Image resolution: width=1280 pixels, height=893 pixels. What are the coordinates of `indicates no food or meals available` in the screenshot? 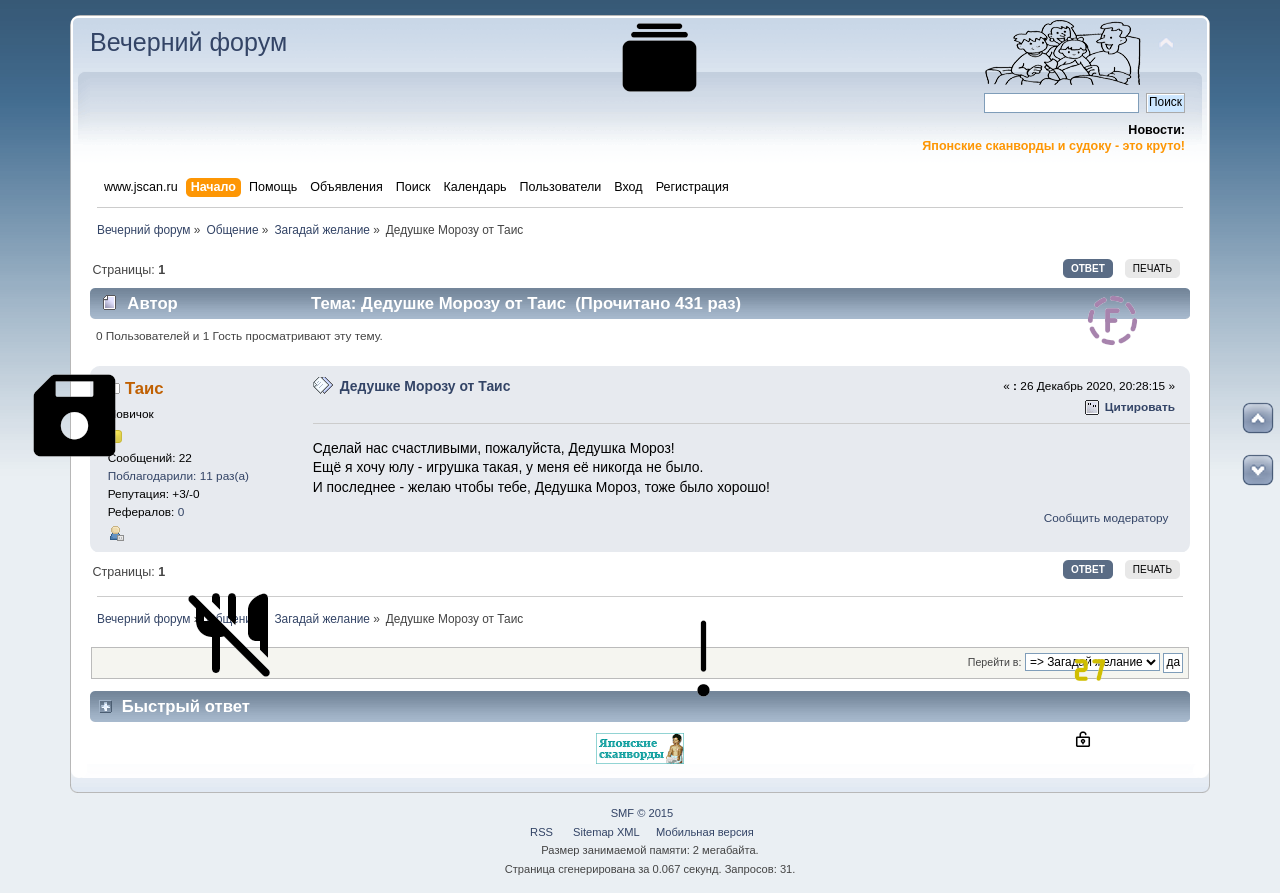 It's located at (232, 633).